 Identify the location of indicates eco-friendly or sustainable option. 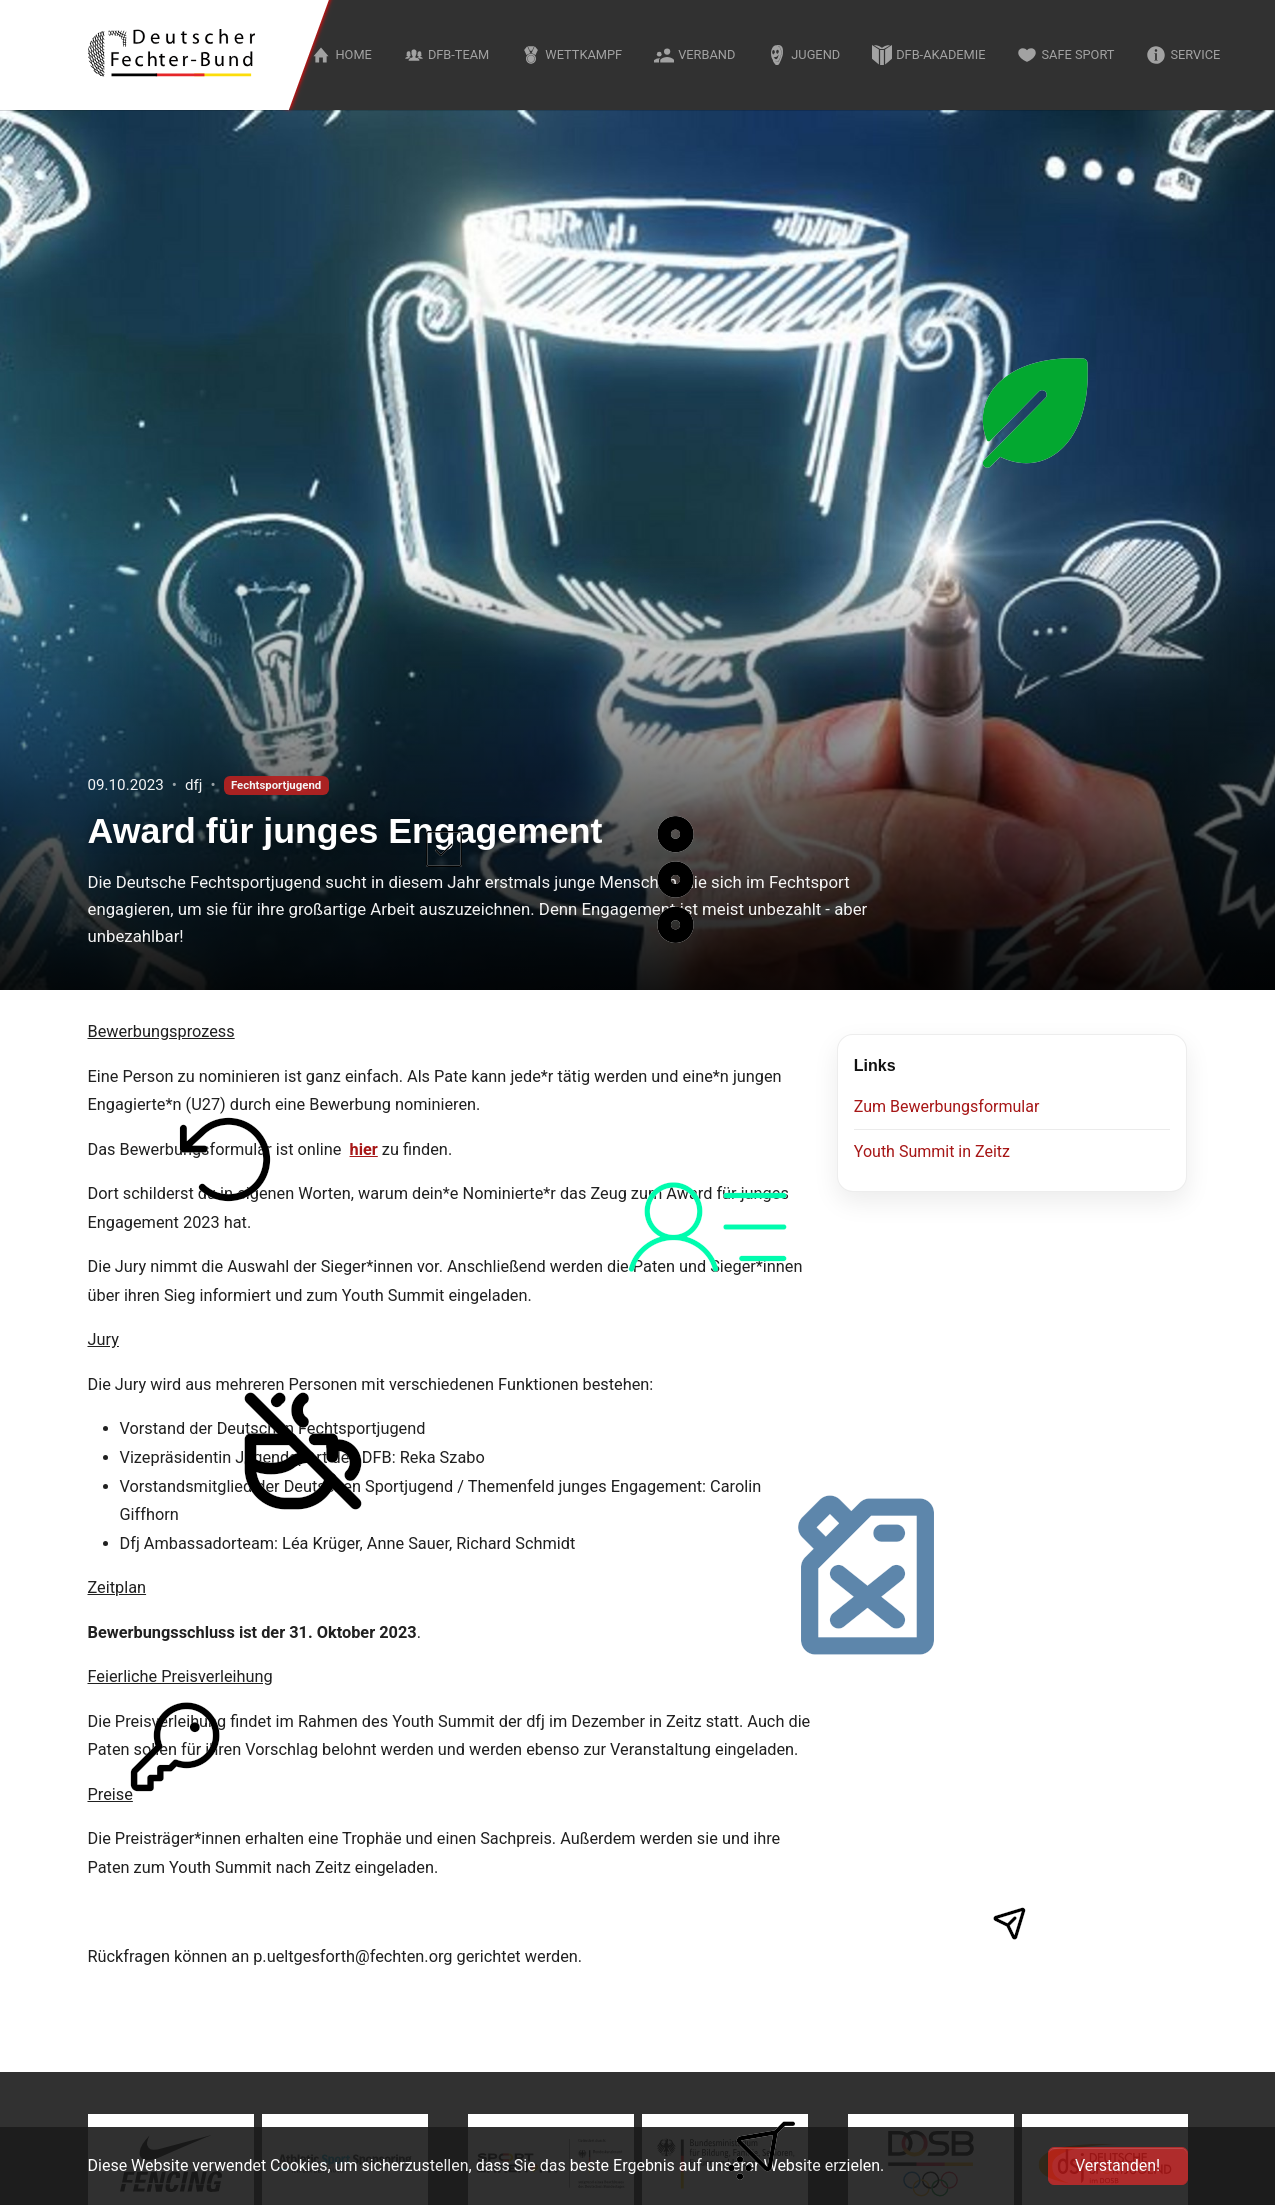
(1033, 413).